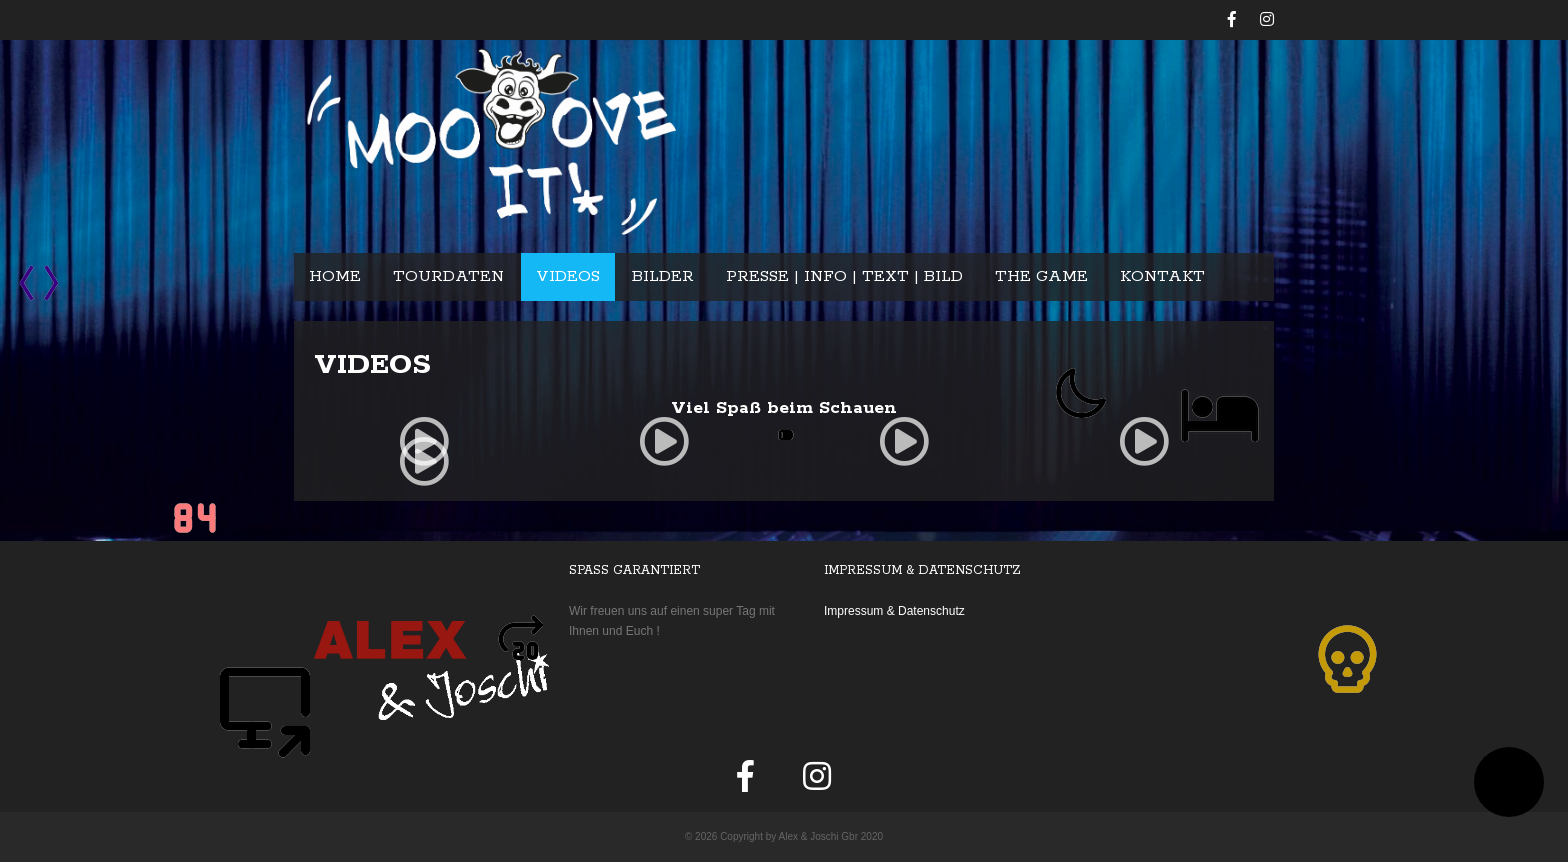  Describe the element at coordinates (39, 283) in the screenshot. I see `view or edit source code` at that location.